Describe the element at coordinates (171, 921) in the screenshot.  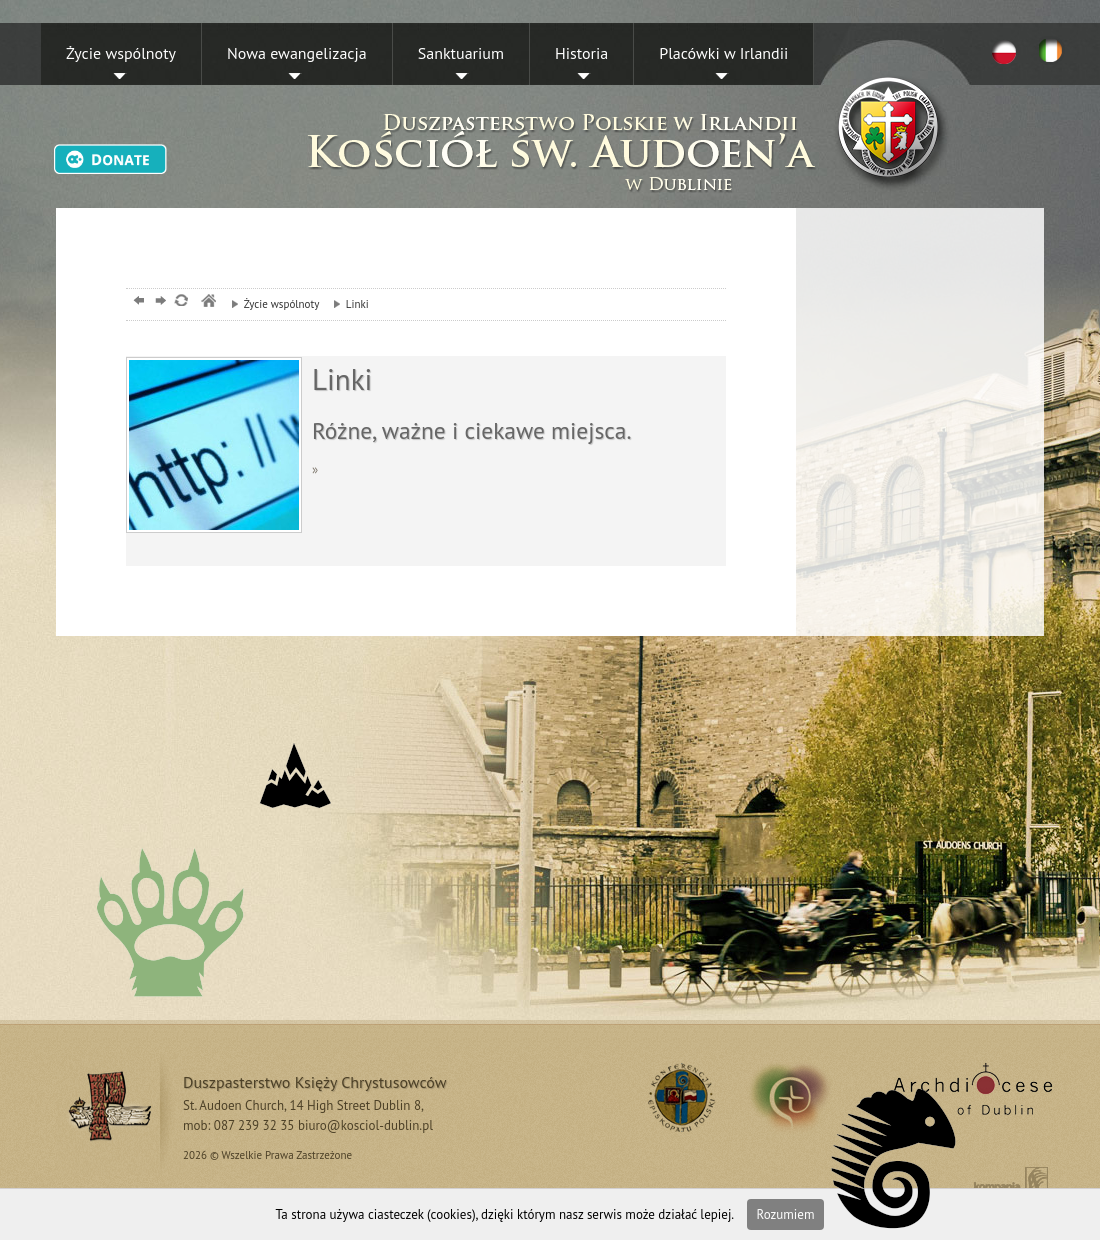
I see `access pet-related features or settings` at that location.